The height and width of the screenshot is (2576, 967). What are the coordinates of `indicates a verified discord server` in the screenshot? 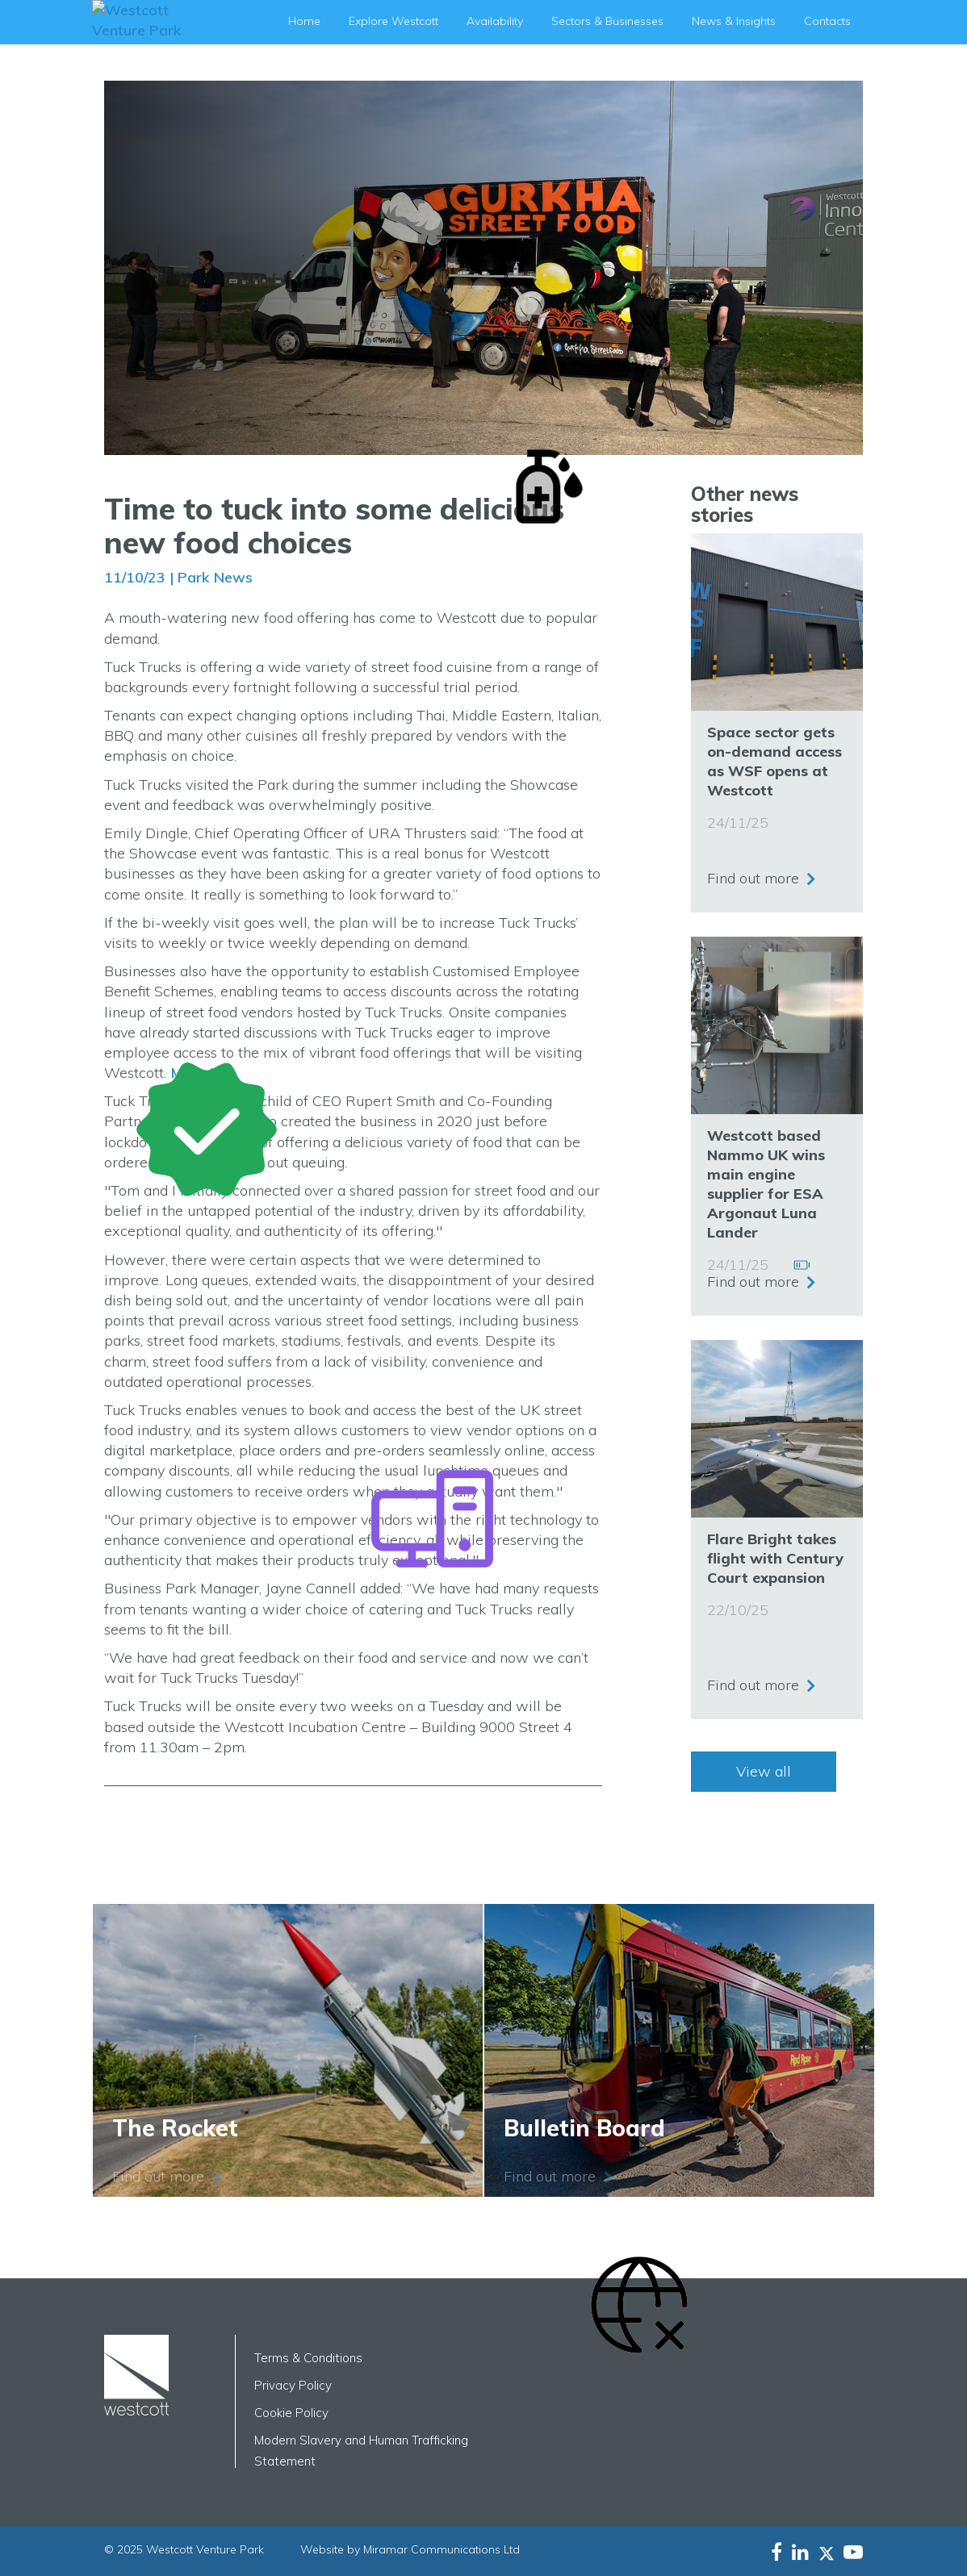 It's located at (207, 1129).